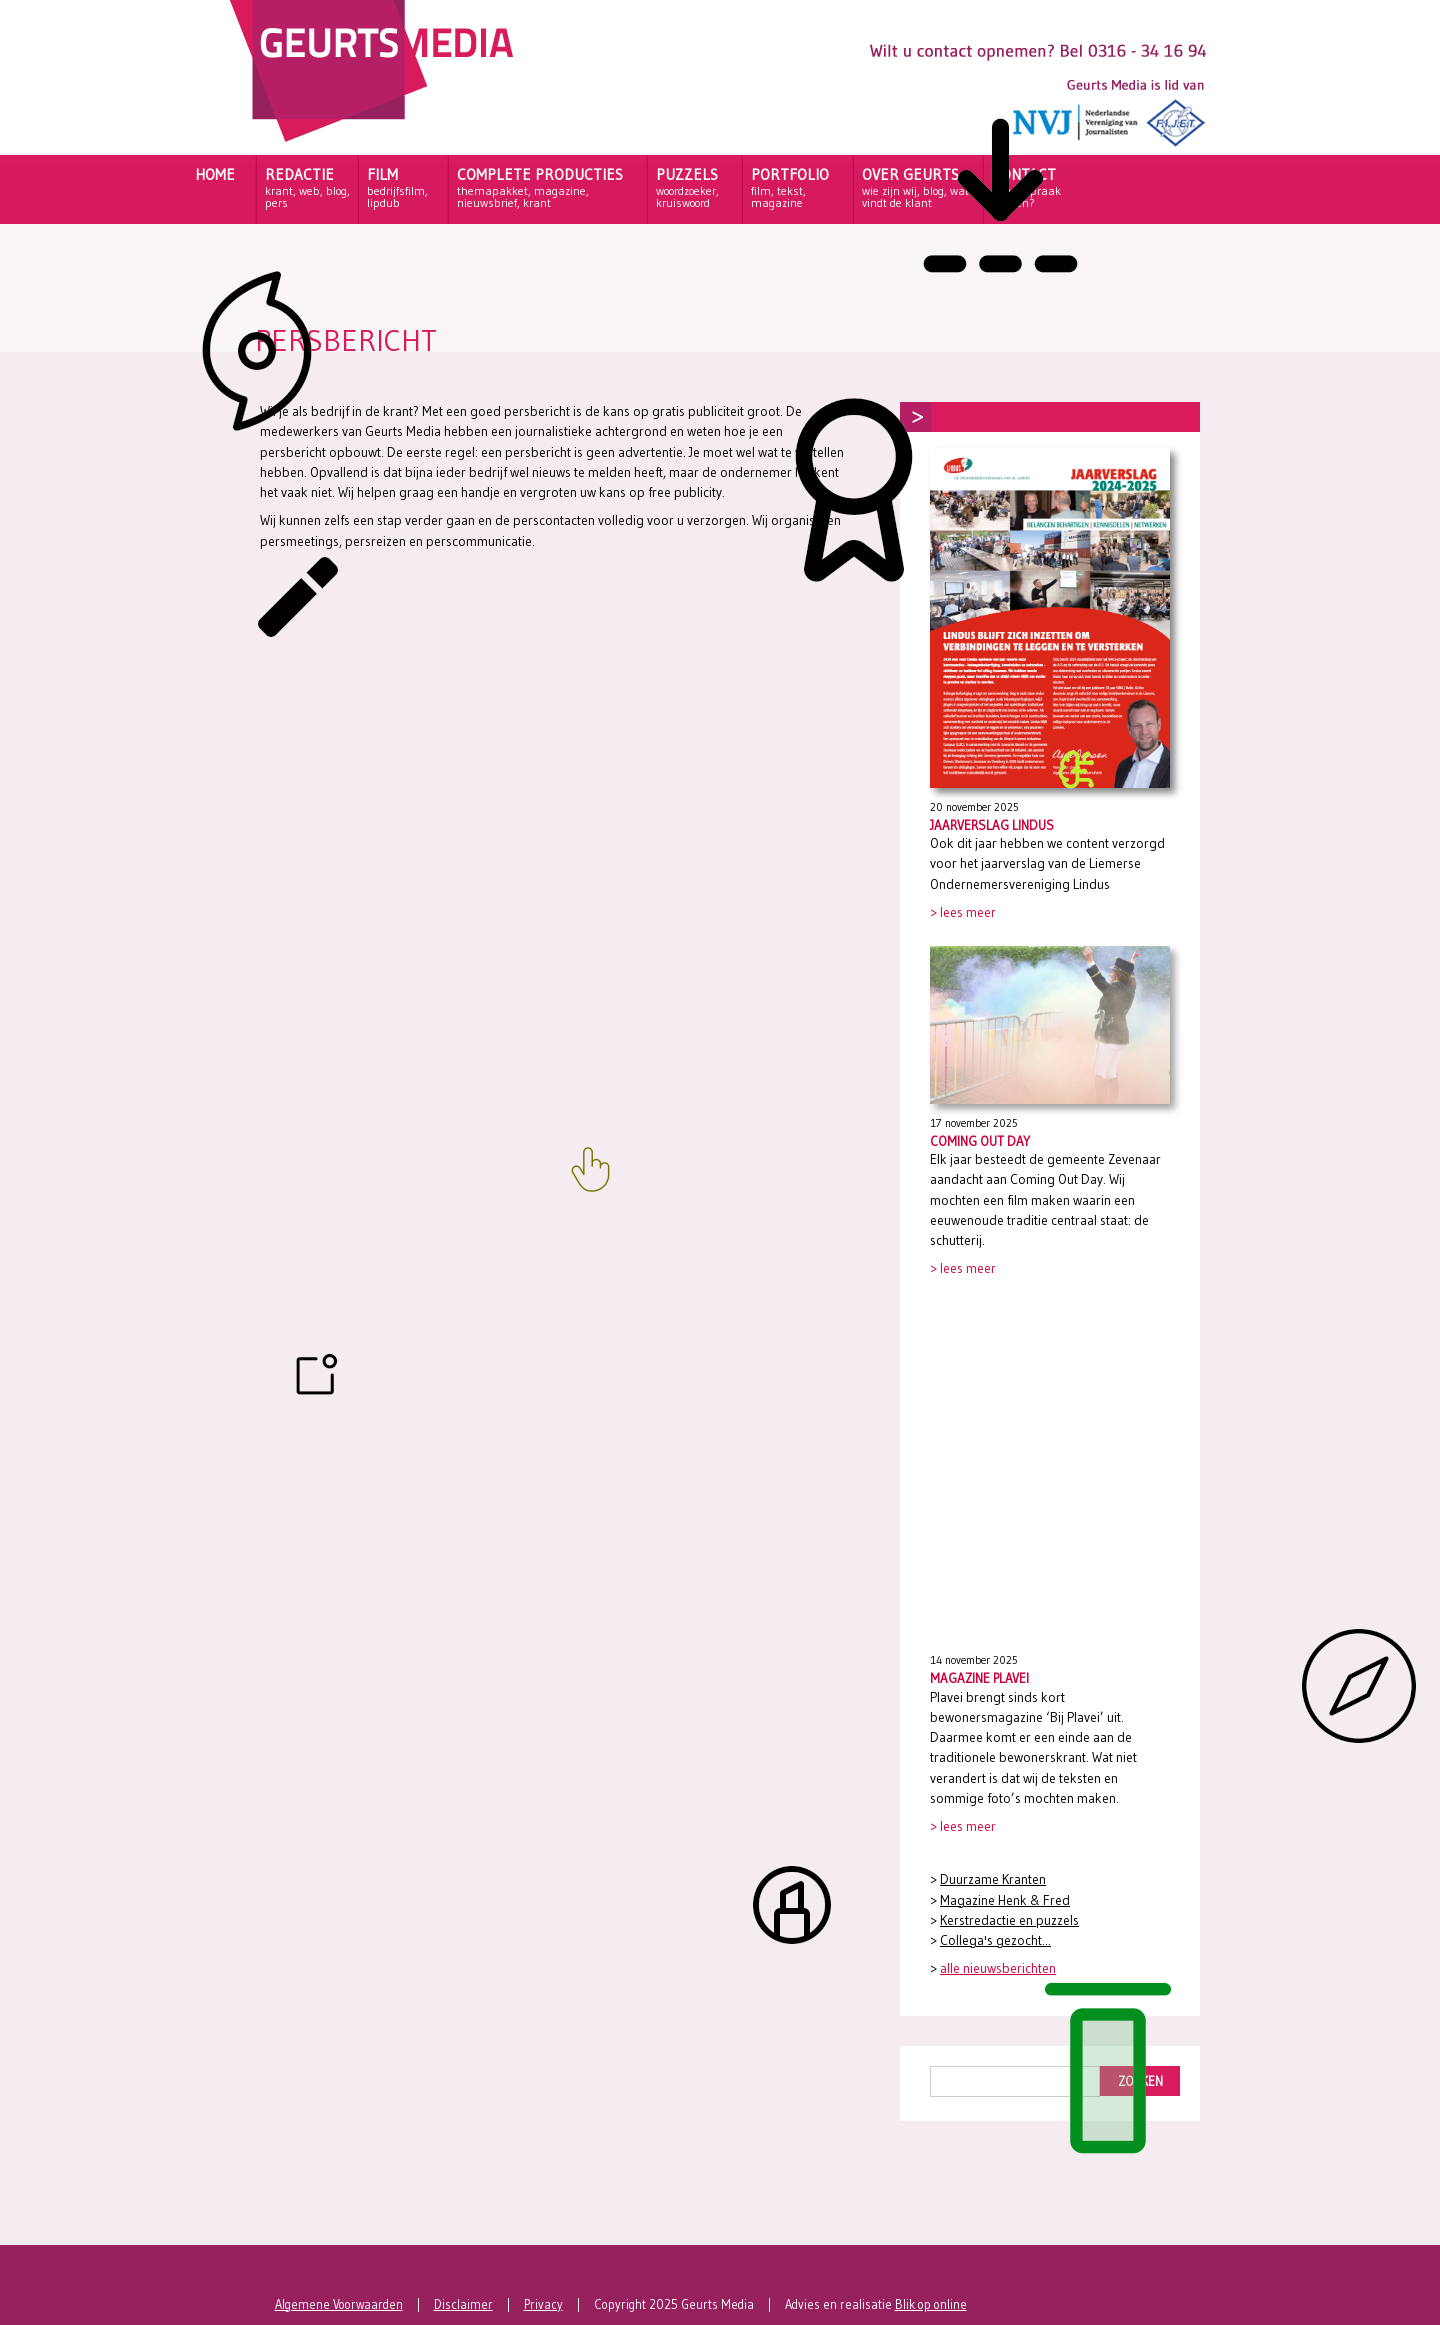 Image resolution: width=1440 pixels, height=2325 pixels. Describe the element at coordinates (792, 1905) in the screenshot. I see `highlight or mark selected text` at that location.